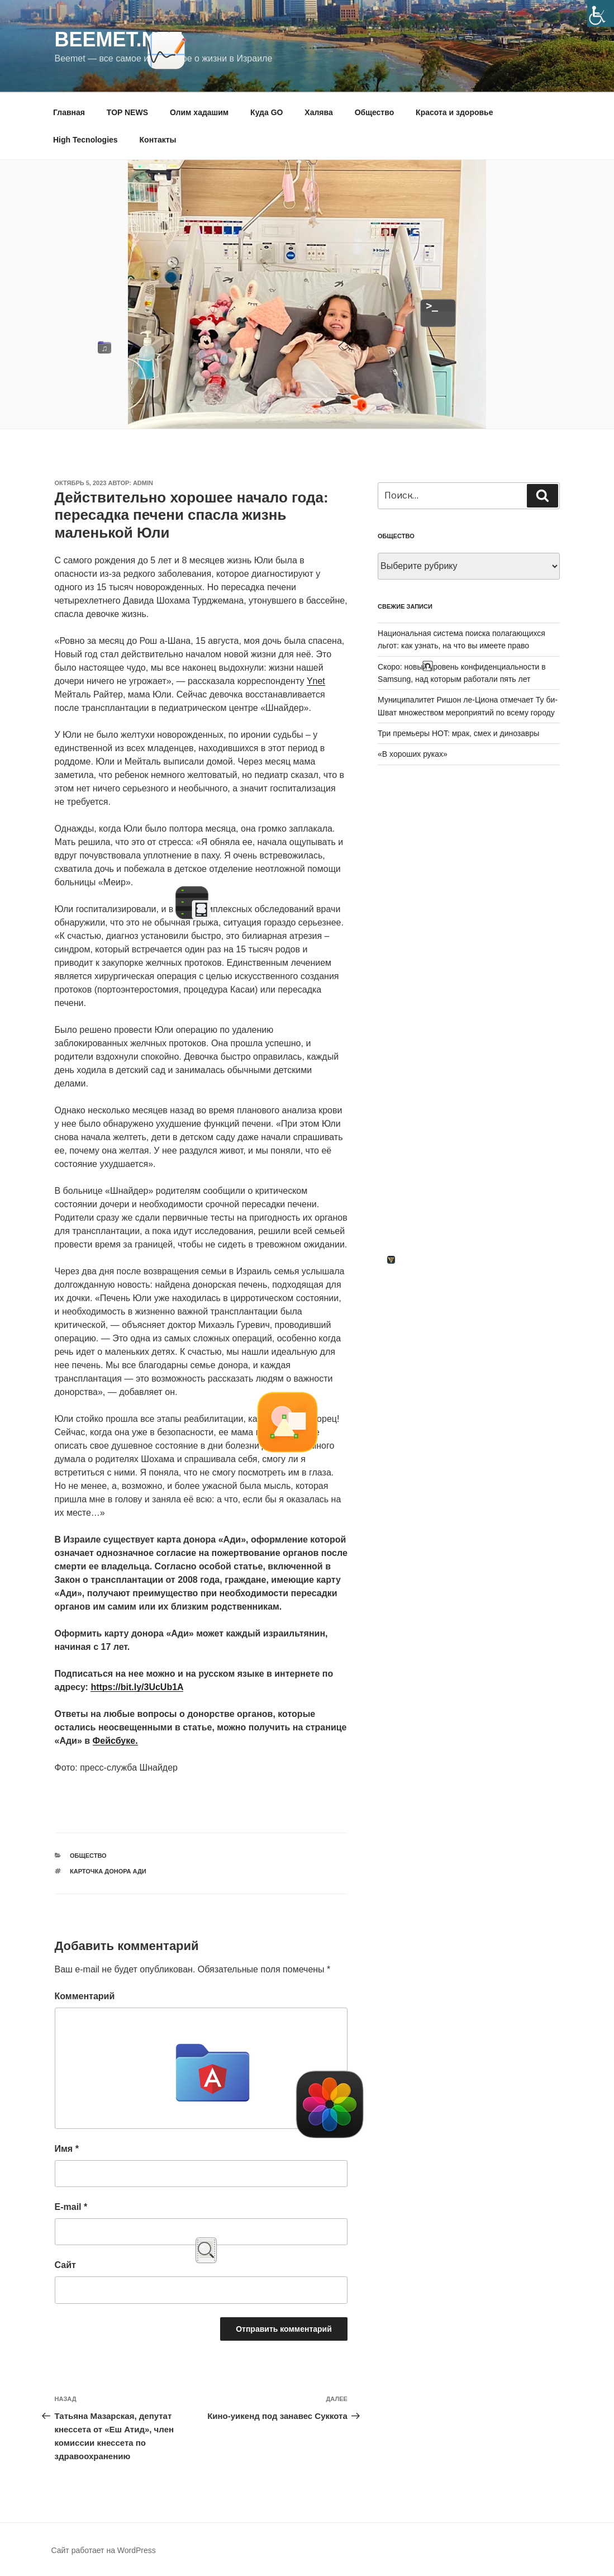  Describe the element at coordinates (427, 666) in the screenshot. I see `open déjà dup backup utility` at that location.